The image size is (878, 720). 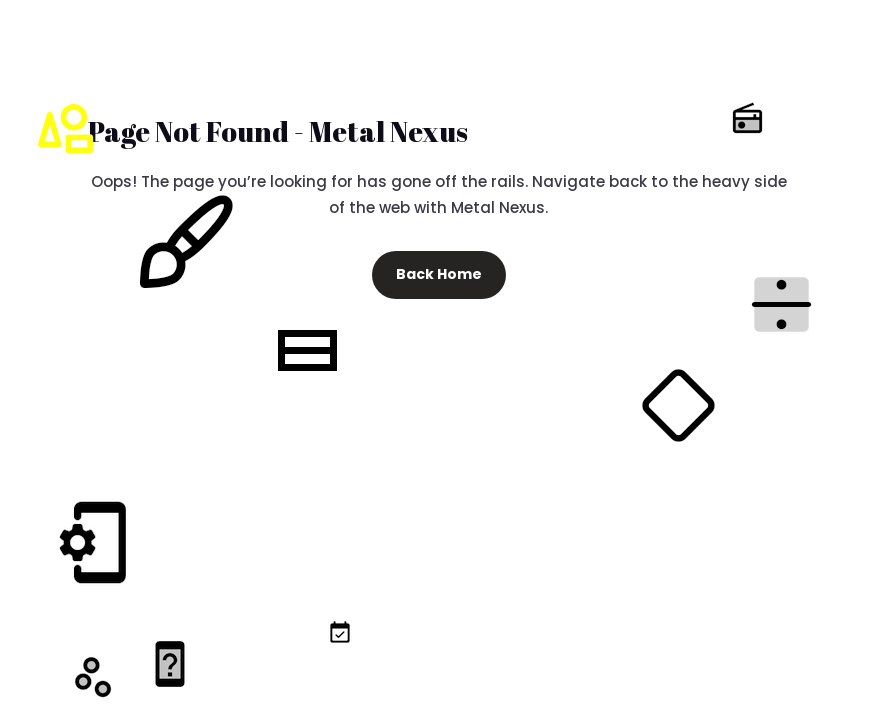 What do you see at coordinates (305, 350) in the screenshot?
I see `switch to stream or list view` at bounding box center [305, 350].